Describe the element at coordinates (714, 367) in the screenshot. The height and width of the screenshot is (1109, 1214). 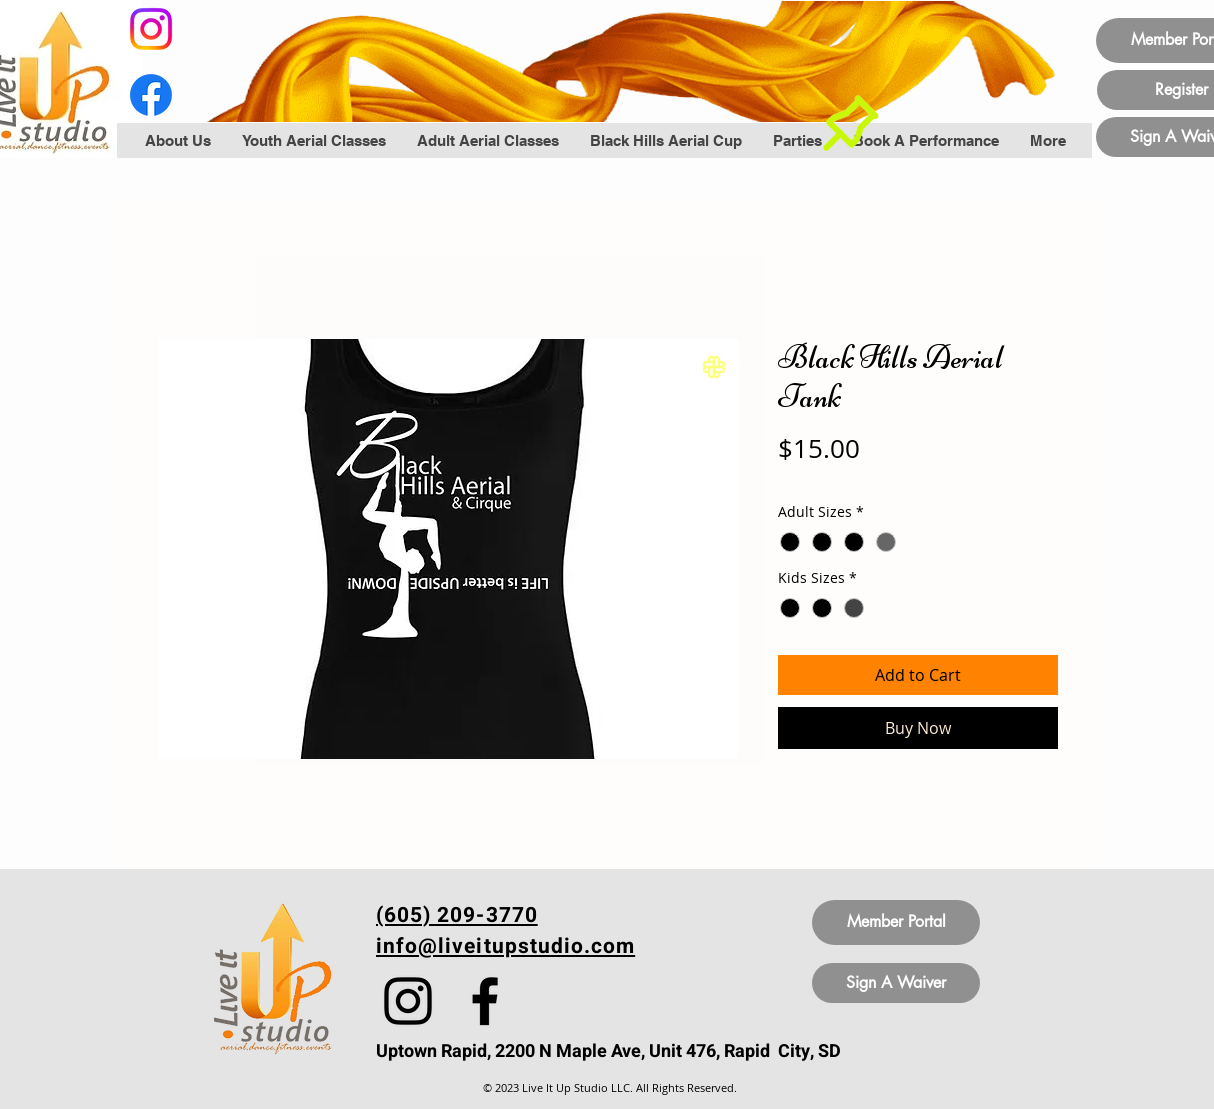
I see `open Slack workspace` at that location.